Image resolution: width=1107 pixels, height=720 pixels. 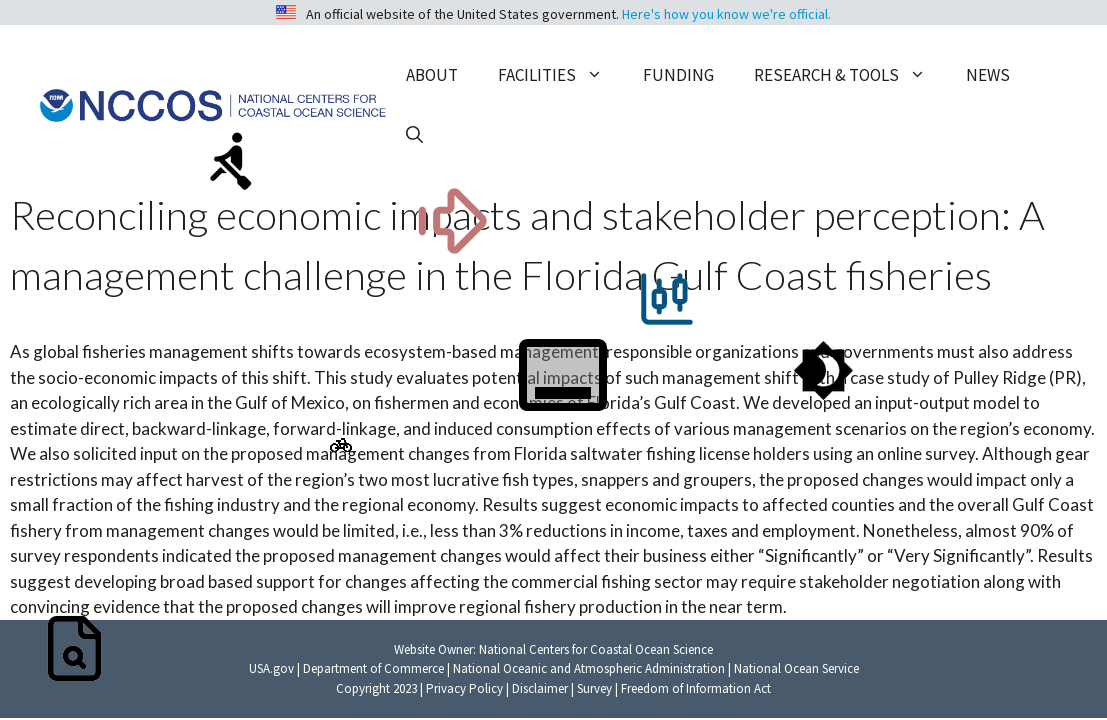 I want to click on access video player controls or captions, so click(x=563, y=375).